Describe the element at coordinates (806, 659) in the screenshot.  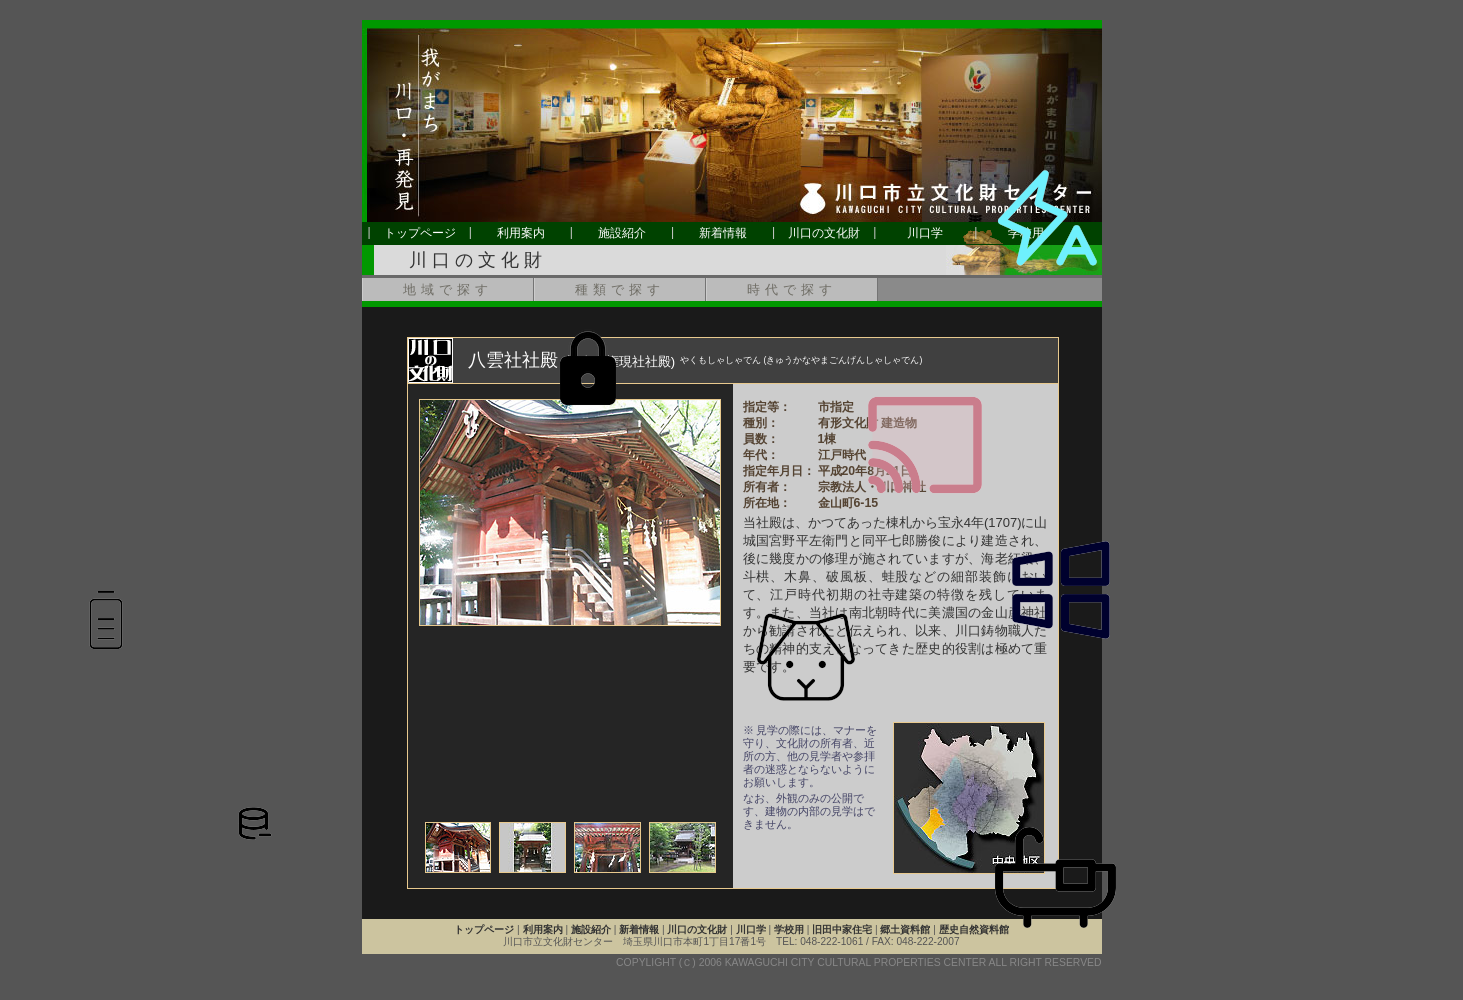
I see `view pet-related content or settings` at that location.